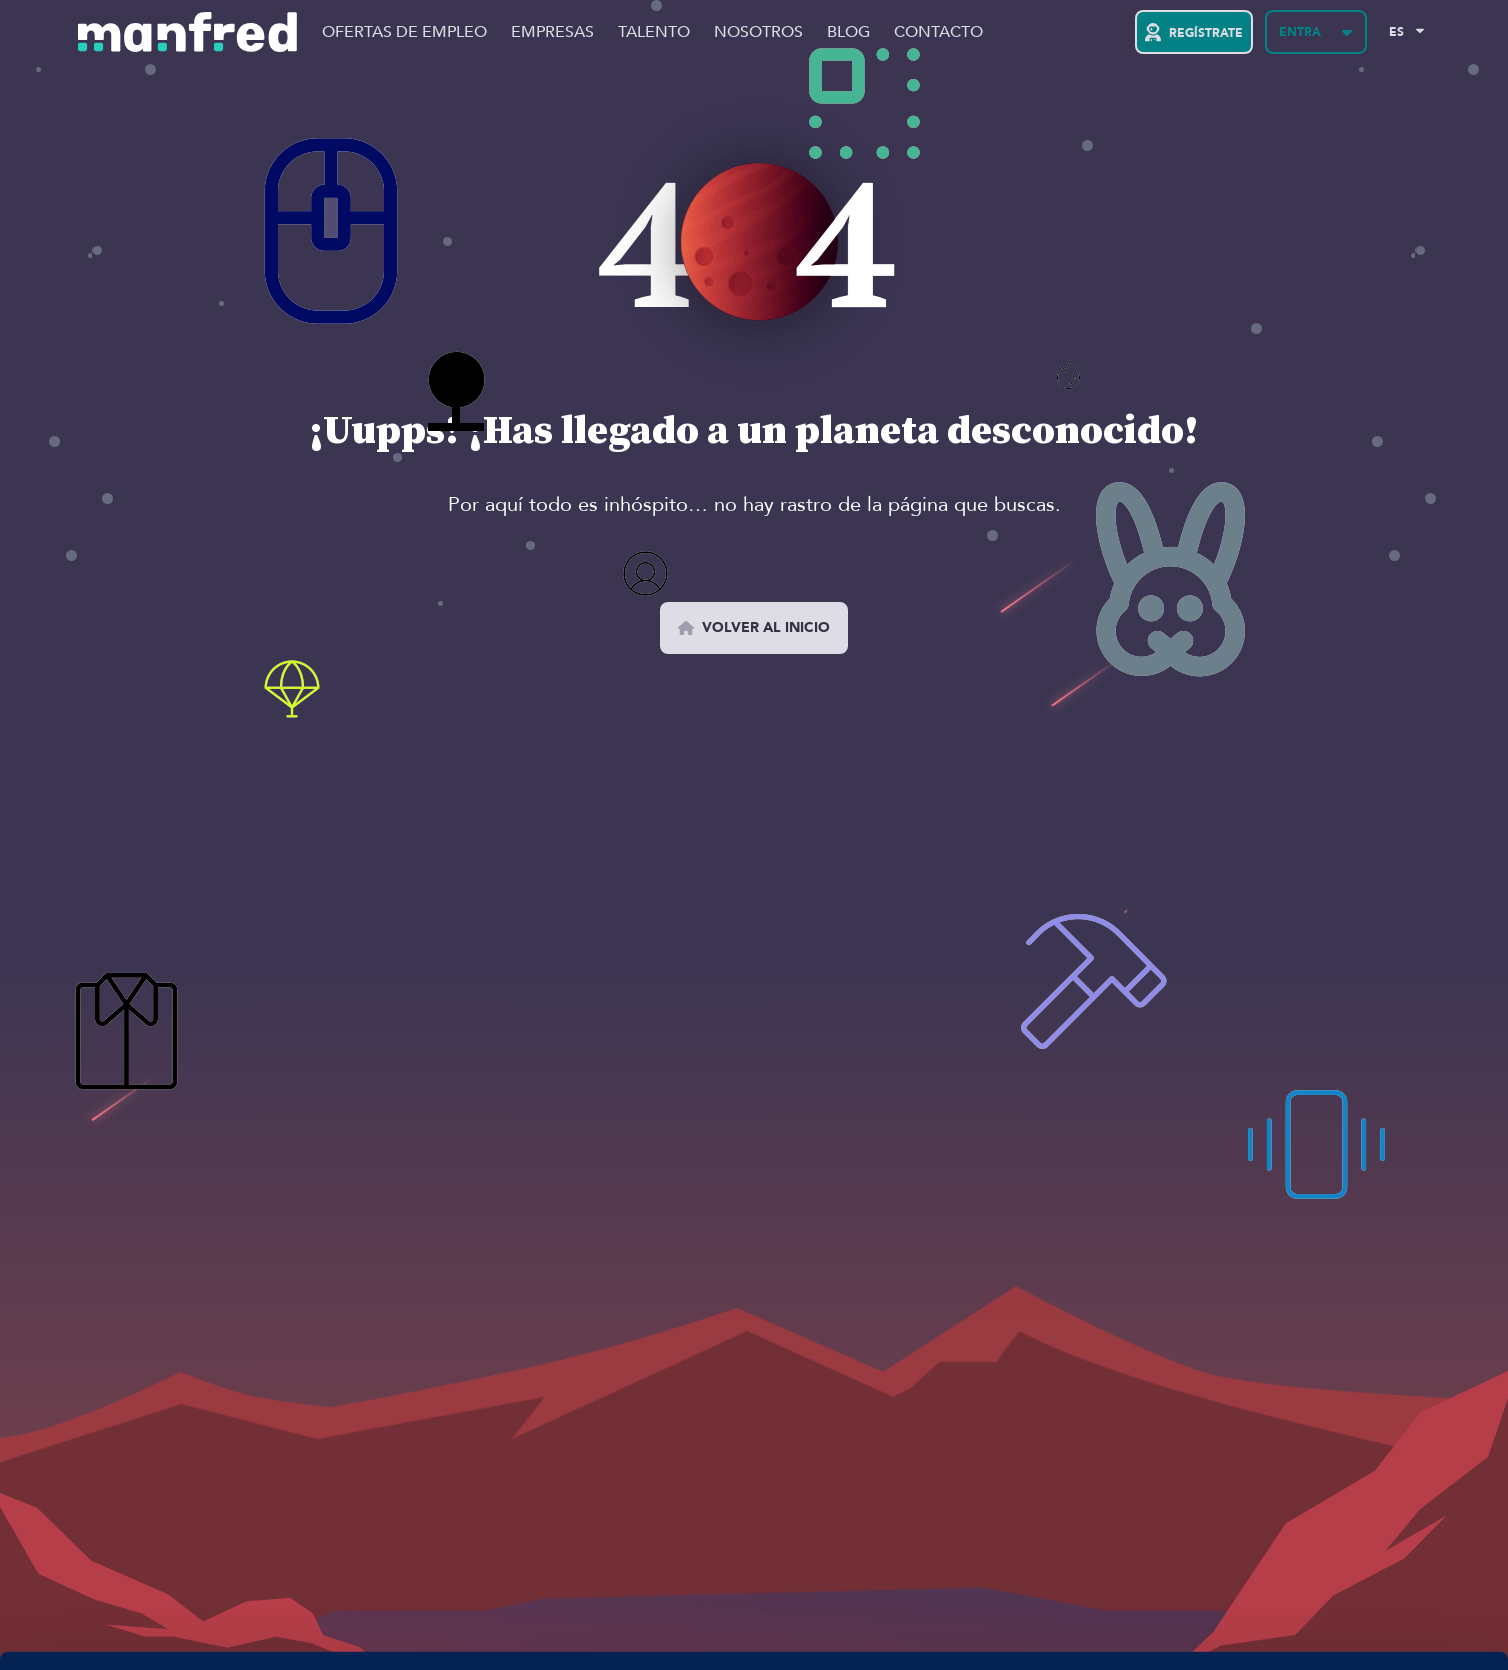 The width and height of the screenshot is (1508, 1670). Describe the element at coordinates (1068, 375) in the screenshot. I see `indicates trending or popular content` at that location.